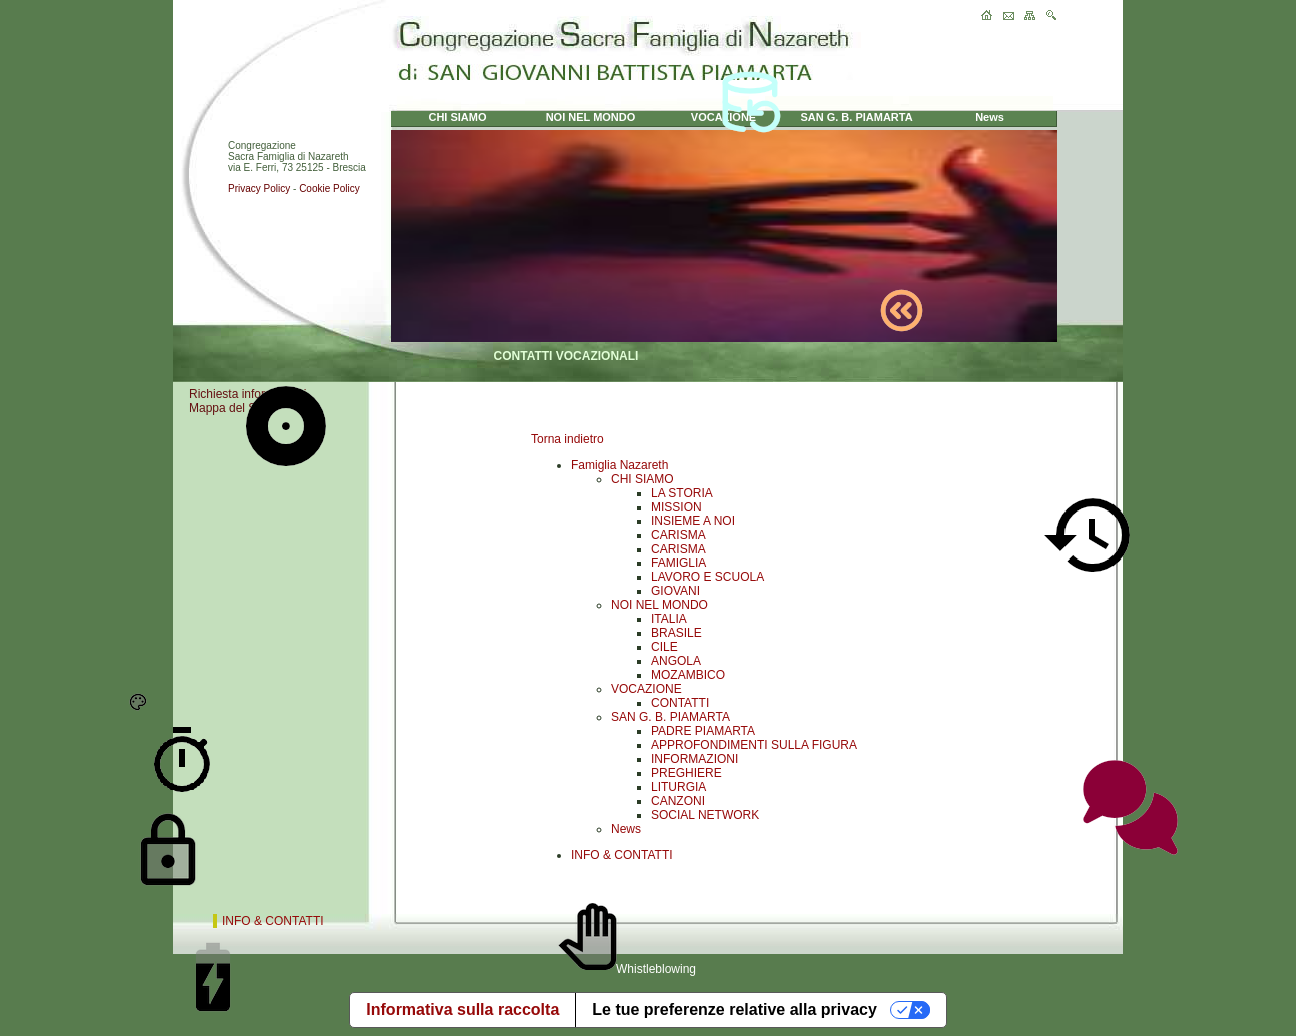  Describe the element at coordinates (901, 310) in the screenshot. I see `go back to the beginning` at that location.